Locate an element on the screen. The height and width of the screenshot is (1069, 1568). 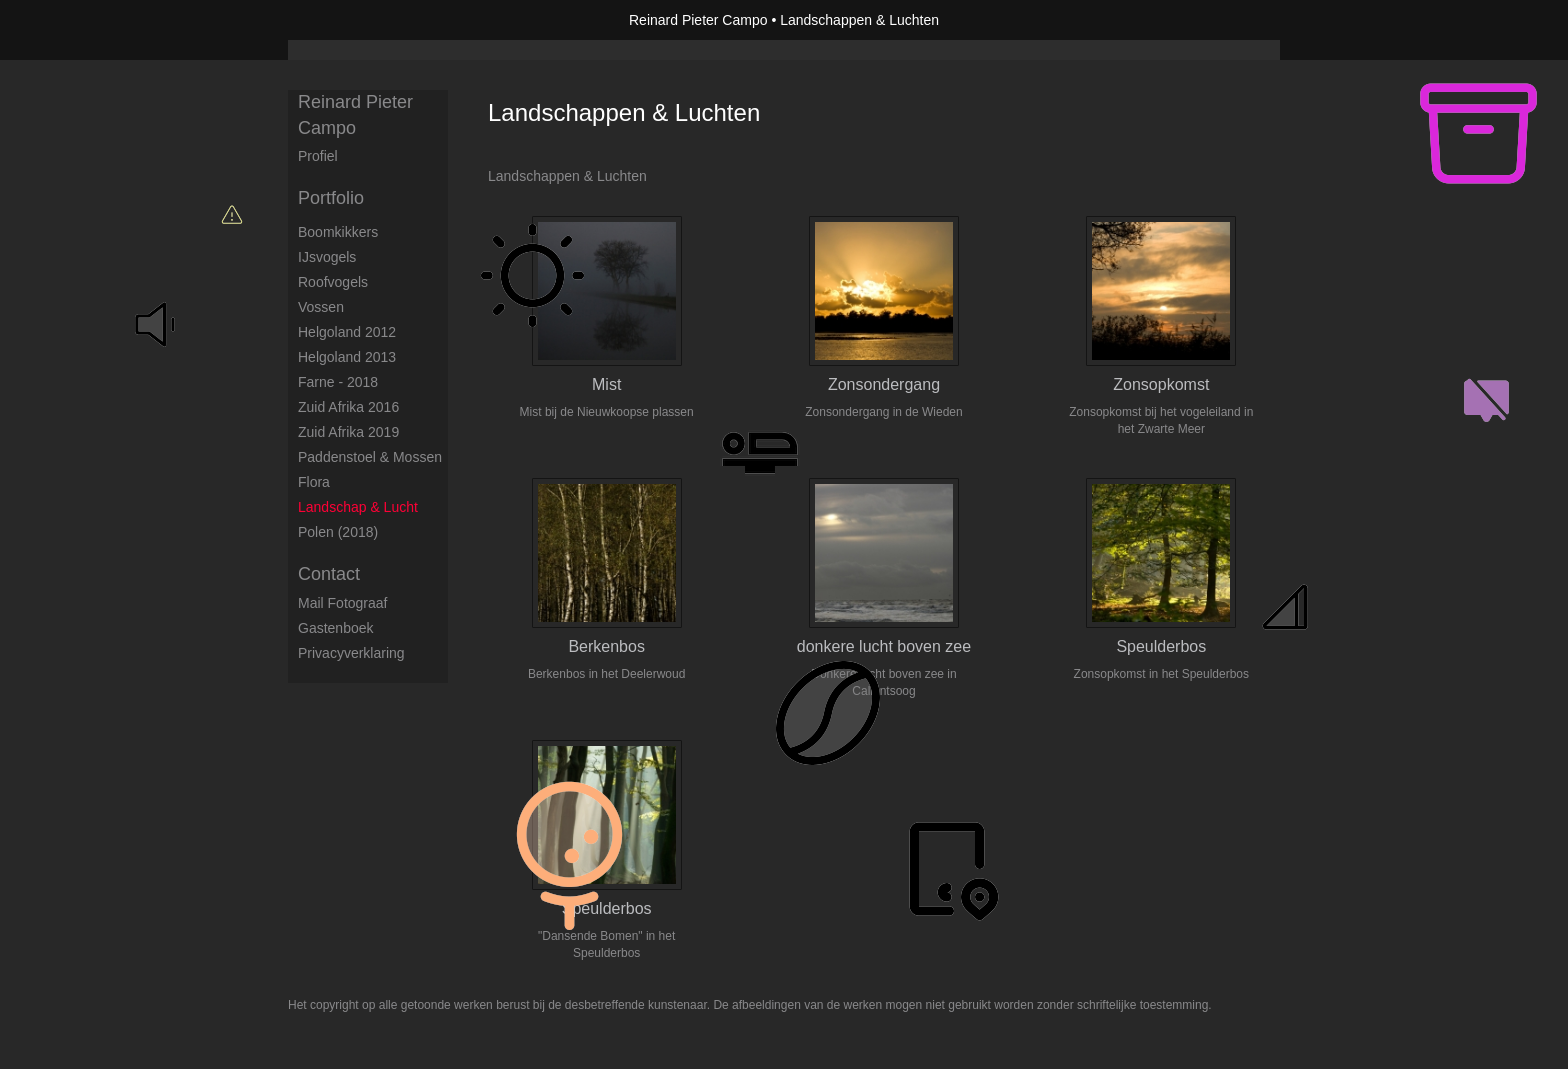
audio playing at low volume is located at coordinates (157, 324).